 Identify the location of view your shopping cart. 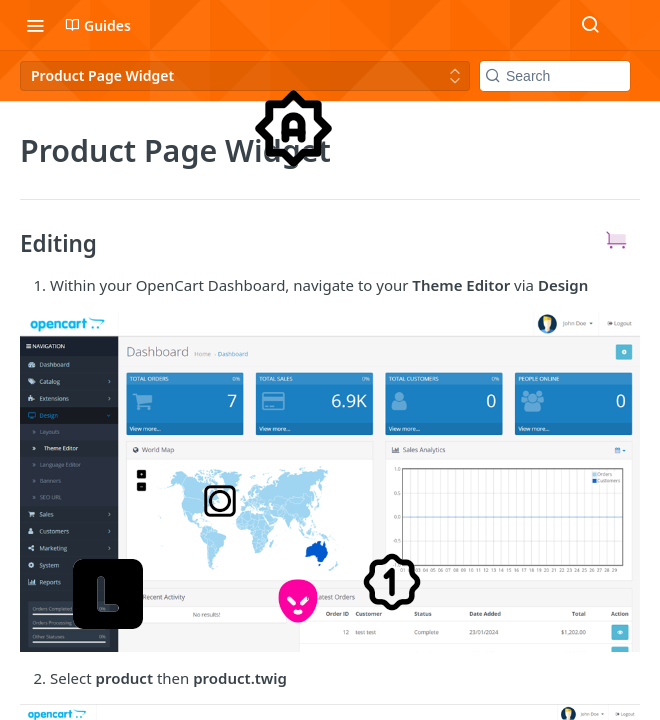
(616, 239).